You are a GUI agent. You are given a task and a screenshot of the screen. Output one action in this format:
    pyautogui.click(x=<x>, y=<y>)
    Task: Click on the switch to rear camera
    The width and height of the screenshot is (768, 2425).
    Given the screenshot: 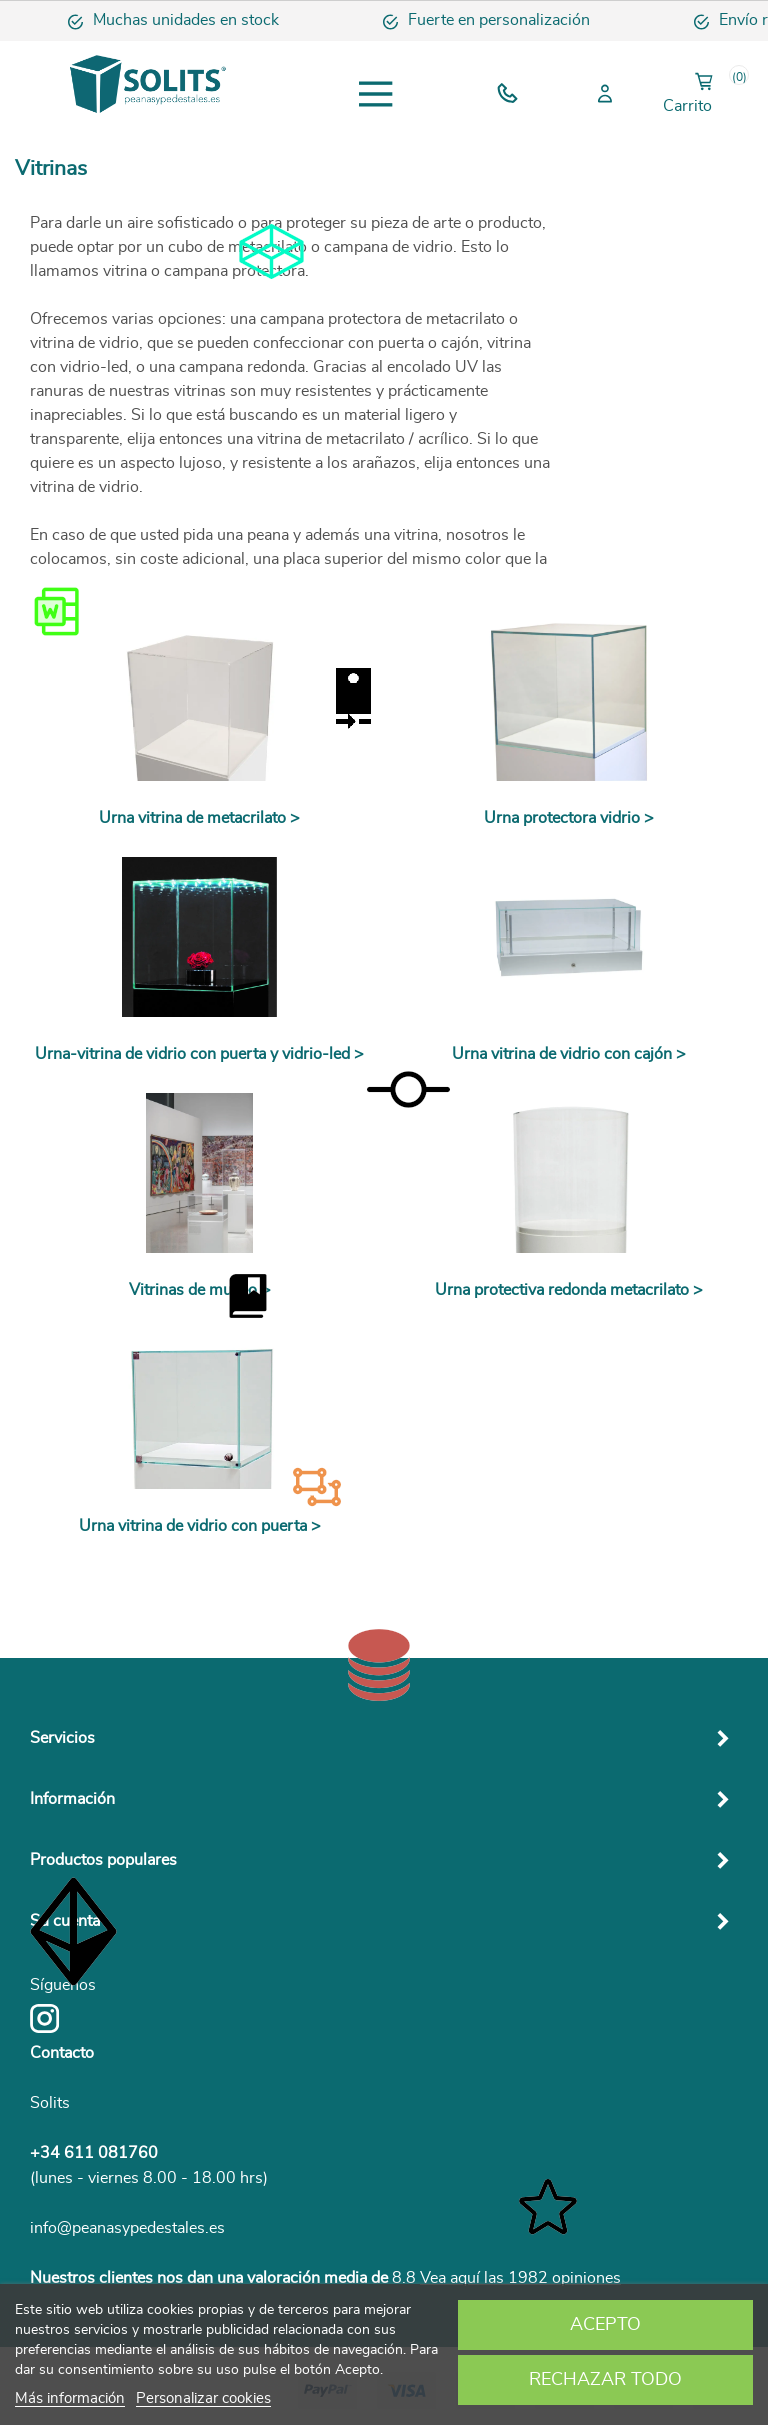 What is the action you would take?
    pyautogui.click(x=353, y=698)
    